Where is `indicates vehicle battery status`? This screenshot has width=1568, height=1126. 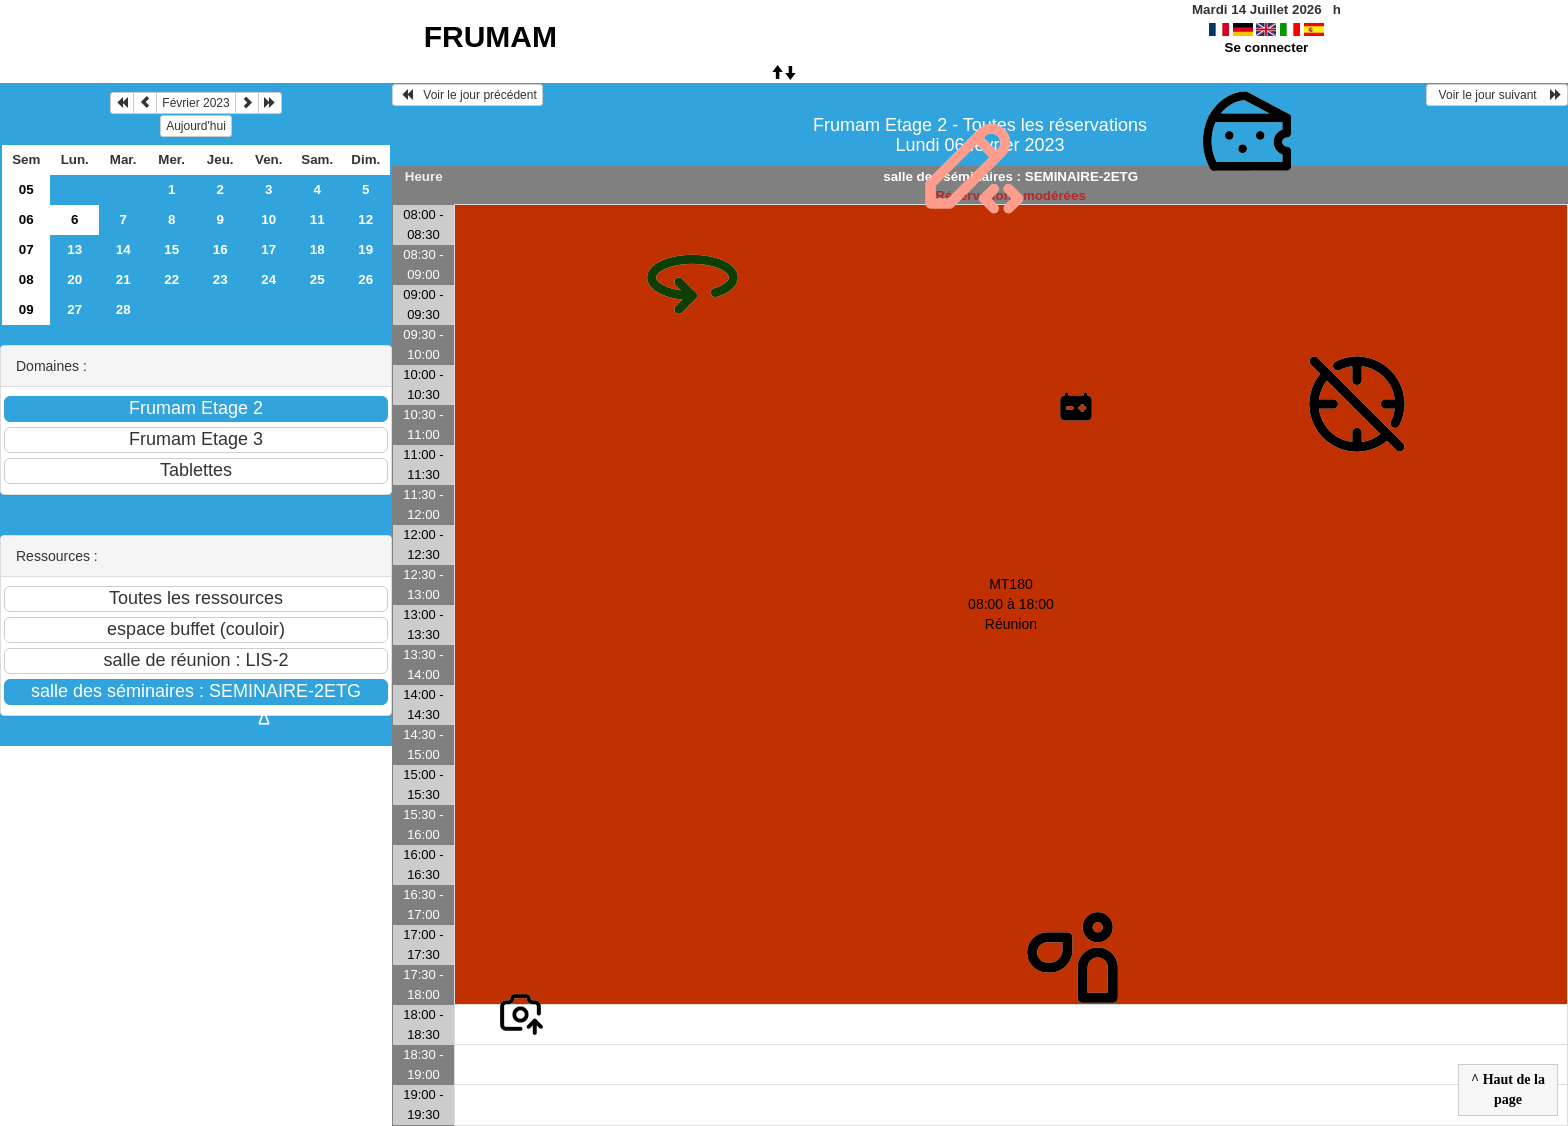 indicates vehicle battery status is located at coordinates (1076, 408).